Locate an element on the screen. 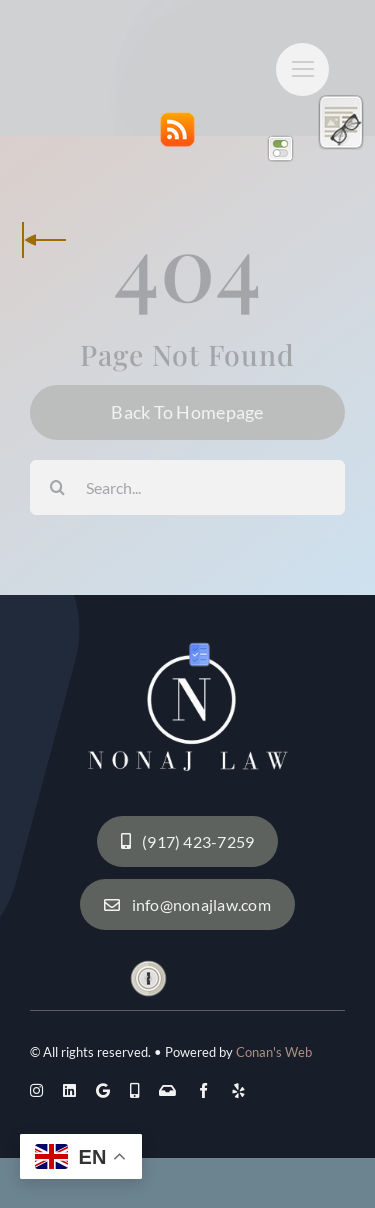 The image size is (375, 1208). open the to-do list app is located at coordinates (199, 654).